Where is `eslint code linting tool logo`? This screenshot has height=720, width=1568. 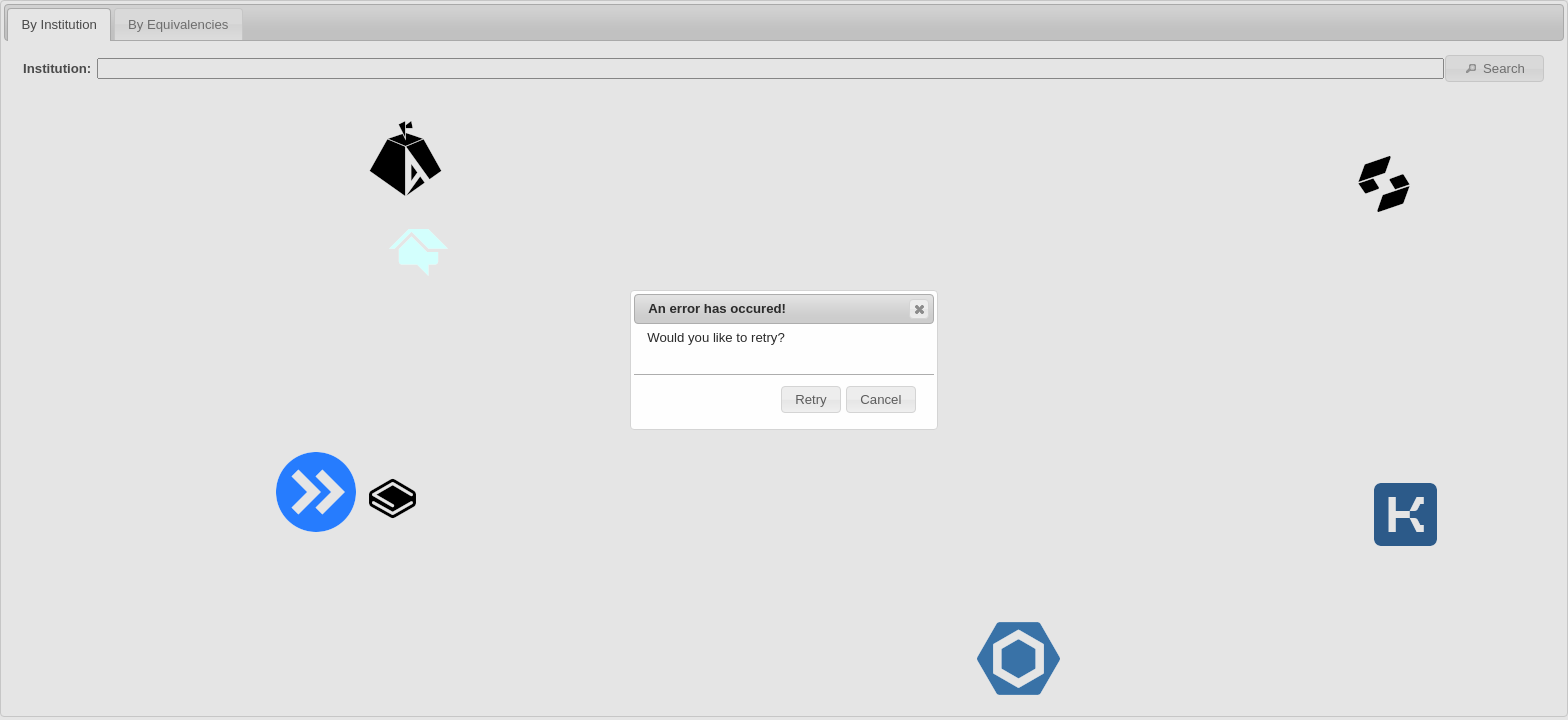
eslint code linting tool logo is located at coordinates (1018, 658).